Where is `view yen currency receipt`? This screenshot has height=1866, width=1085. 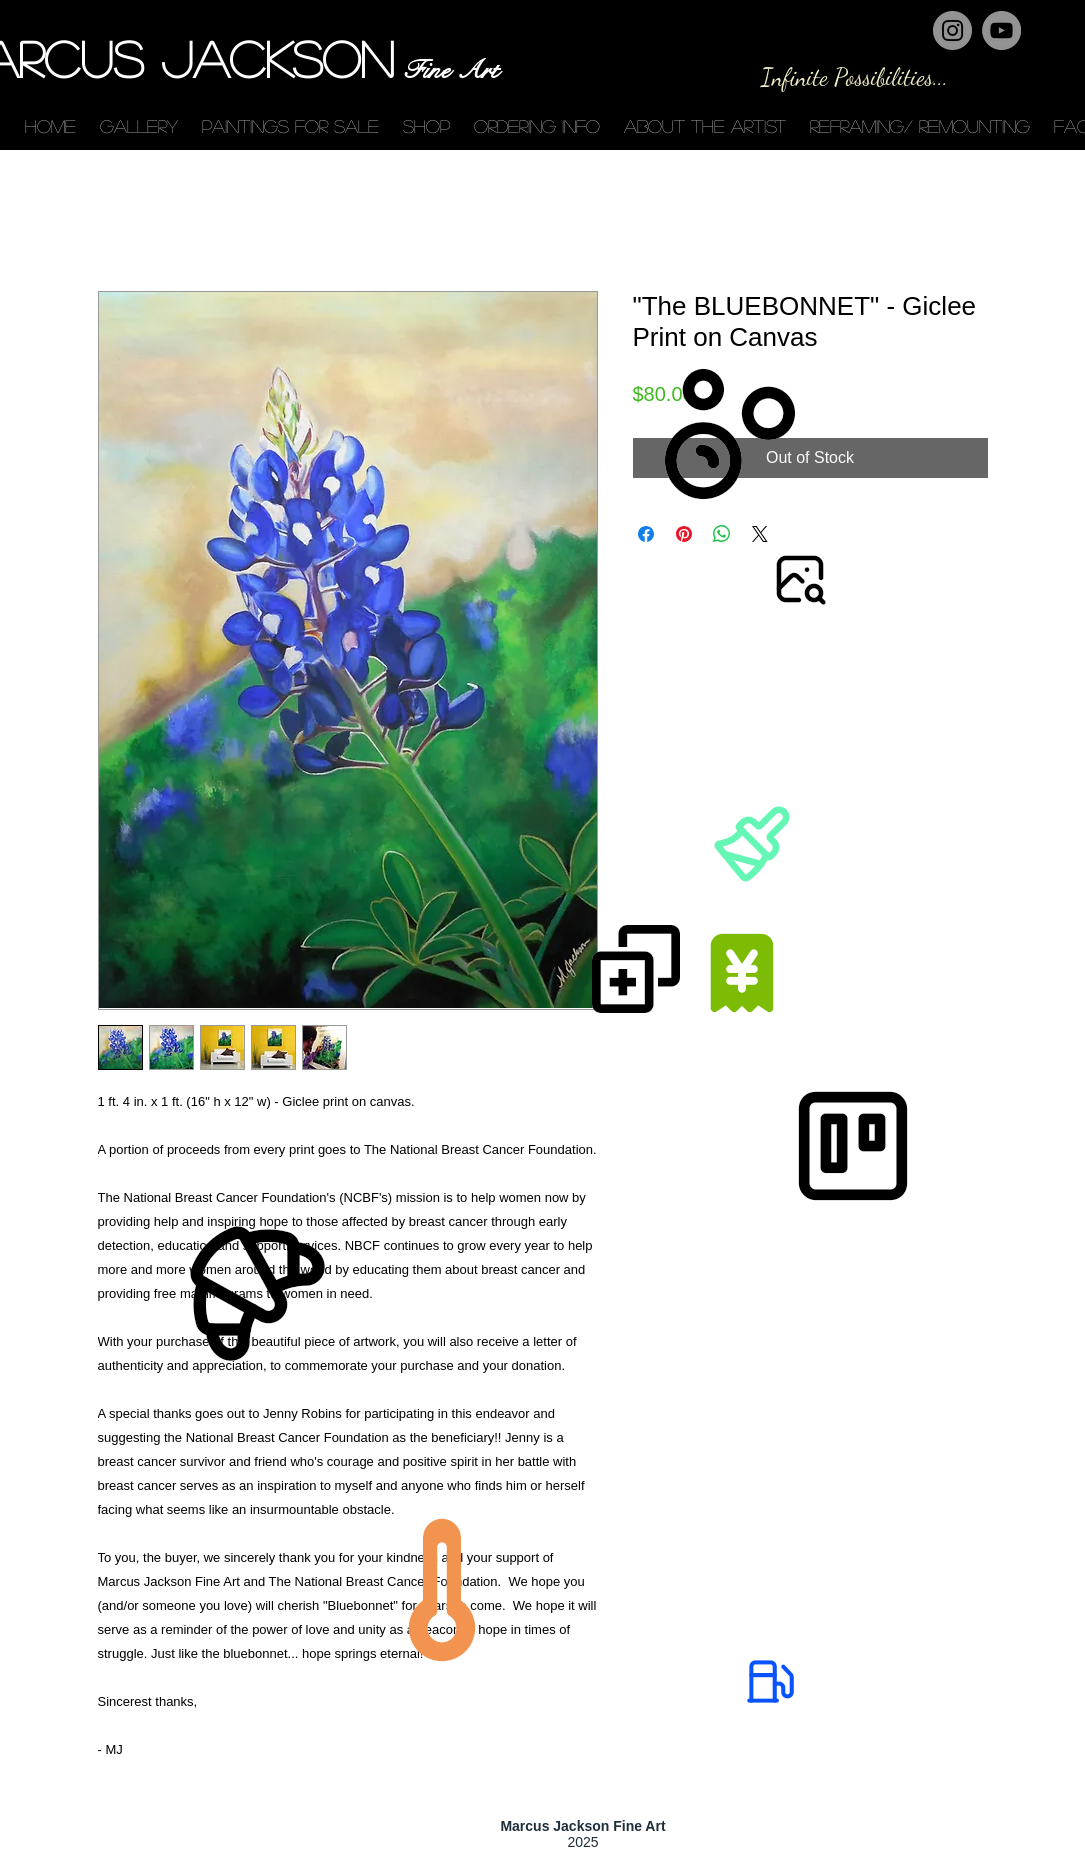
view yen currency receipt is located at coordinates (742, 973).